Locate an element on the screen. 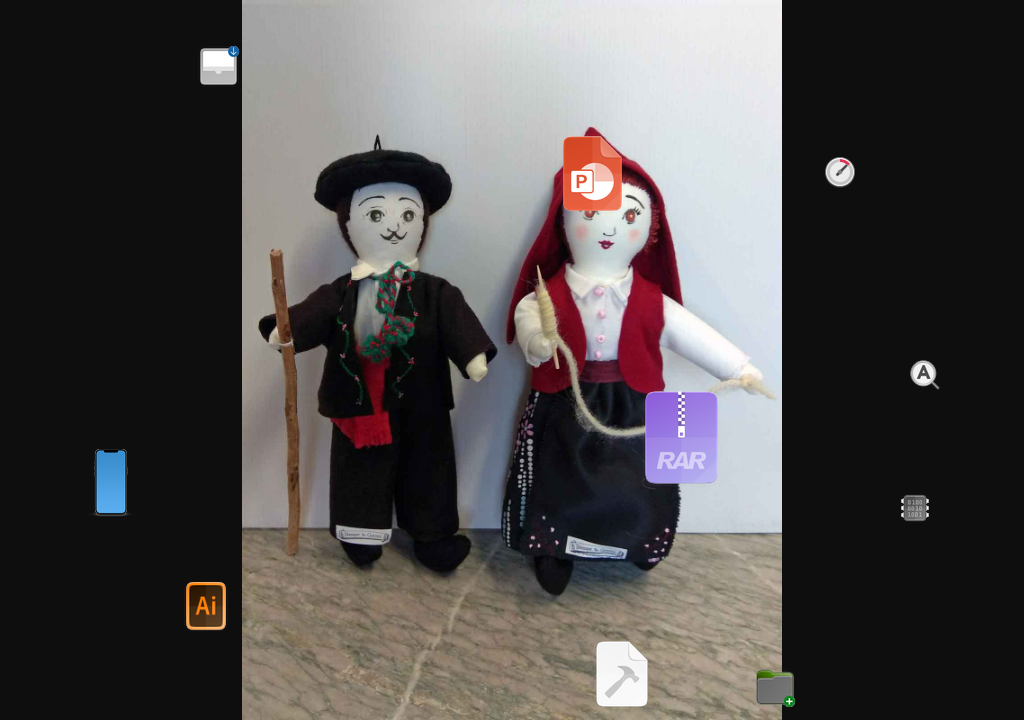 Image resolution: width=1024 pixels, height=720 pixels. makefile document for build automation is located at coordinates (622, 674).